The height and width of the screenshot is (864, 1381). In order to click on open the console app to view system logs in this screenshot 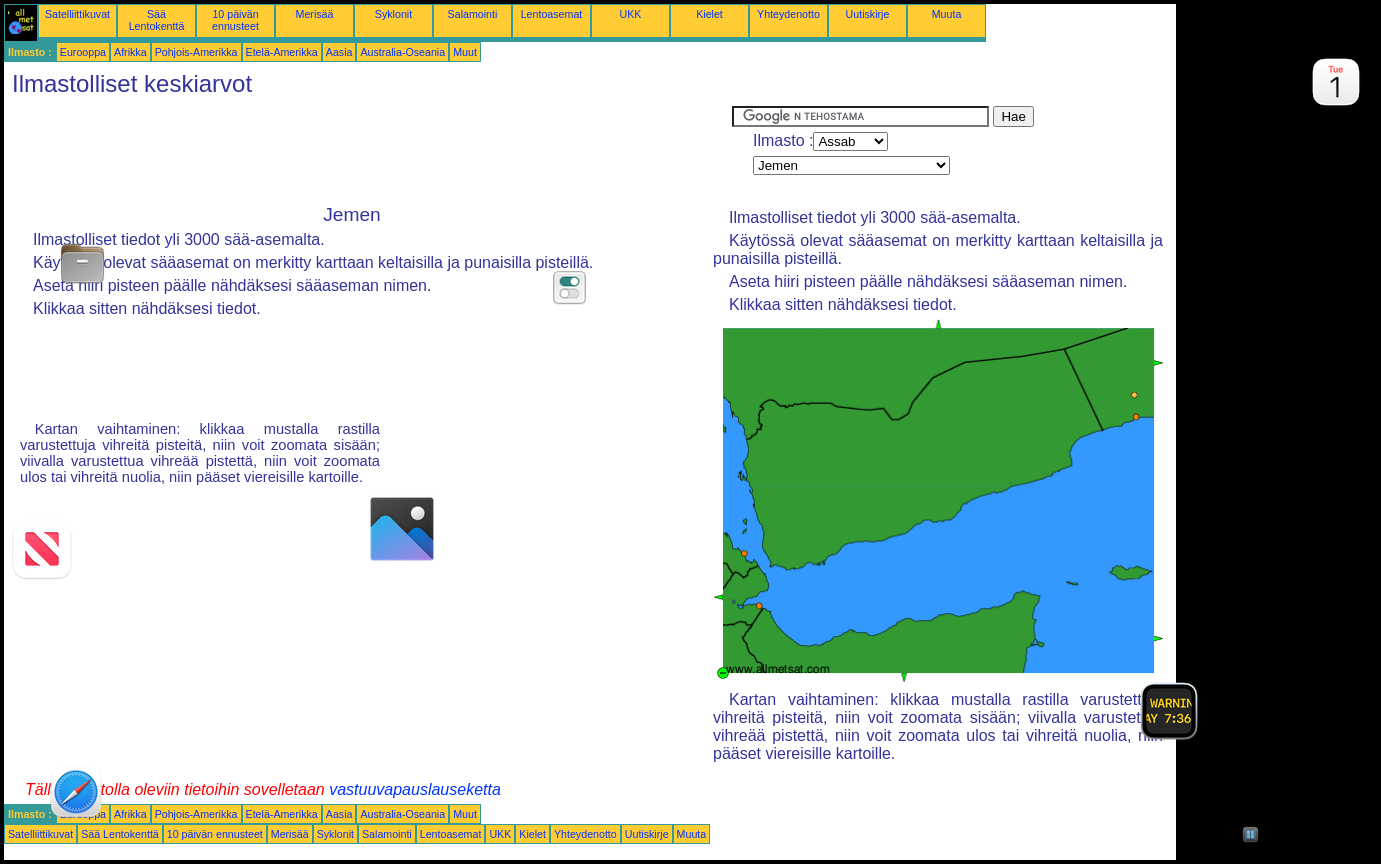, I will do `click(1169, 711)`.